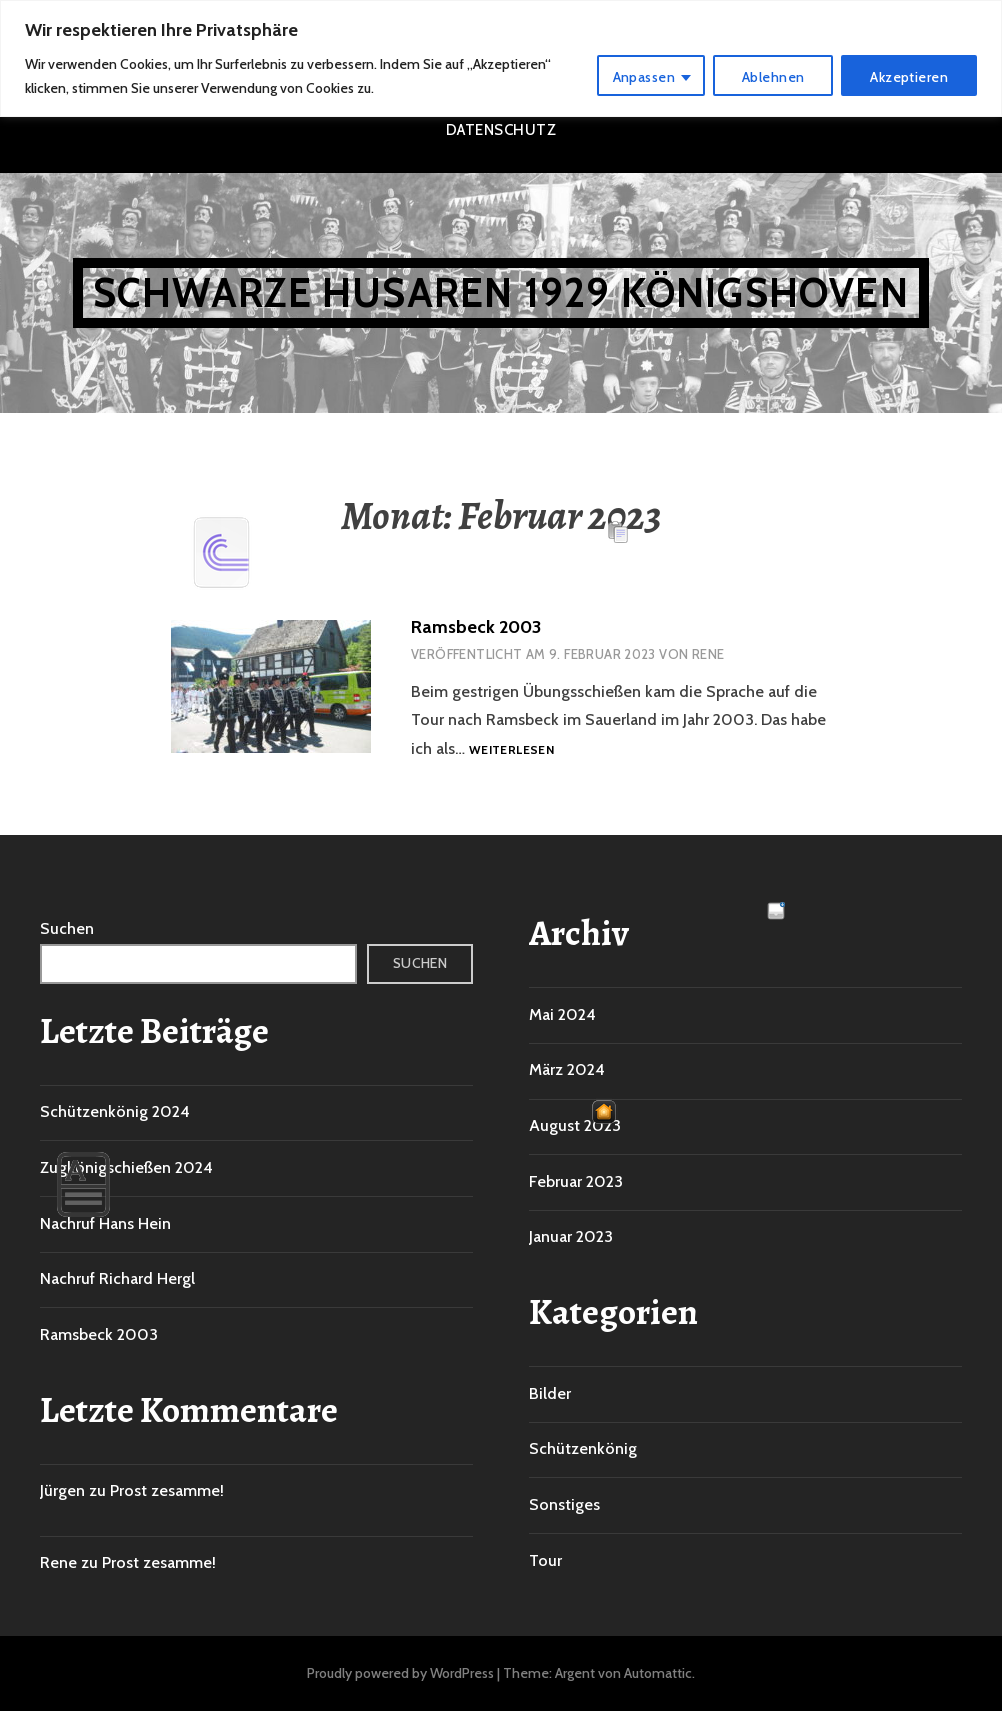  Describe the element at coordinates (618, 532) in the screenshot. I see `paste content from clipboard` at that location.